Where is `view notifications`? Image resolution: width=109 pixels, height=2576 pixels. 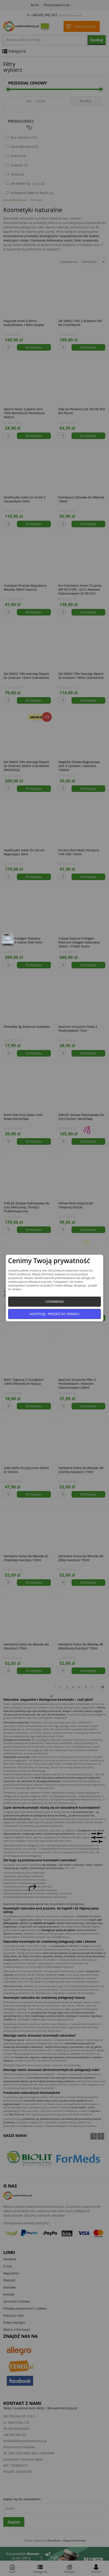 view notifications is located at coordinates (52, 1696).